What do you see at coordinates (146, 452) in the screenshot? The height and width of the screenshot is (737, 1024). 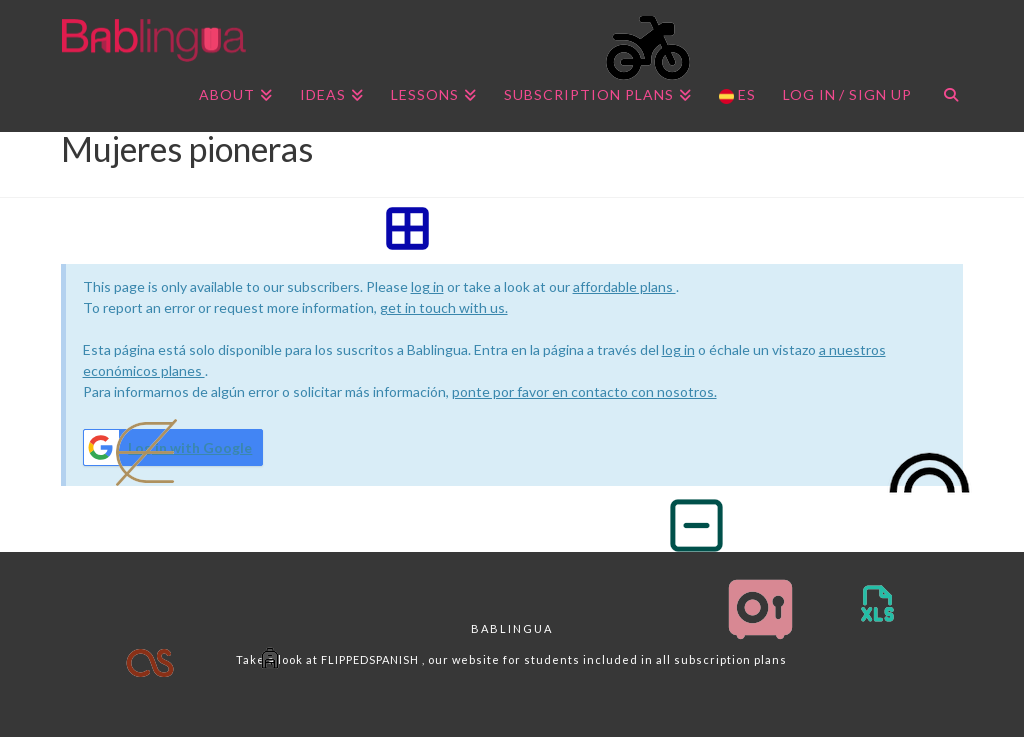 I see `indicates item is not part of a set or group` at bounding box center [146, 452].